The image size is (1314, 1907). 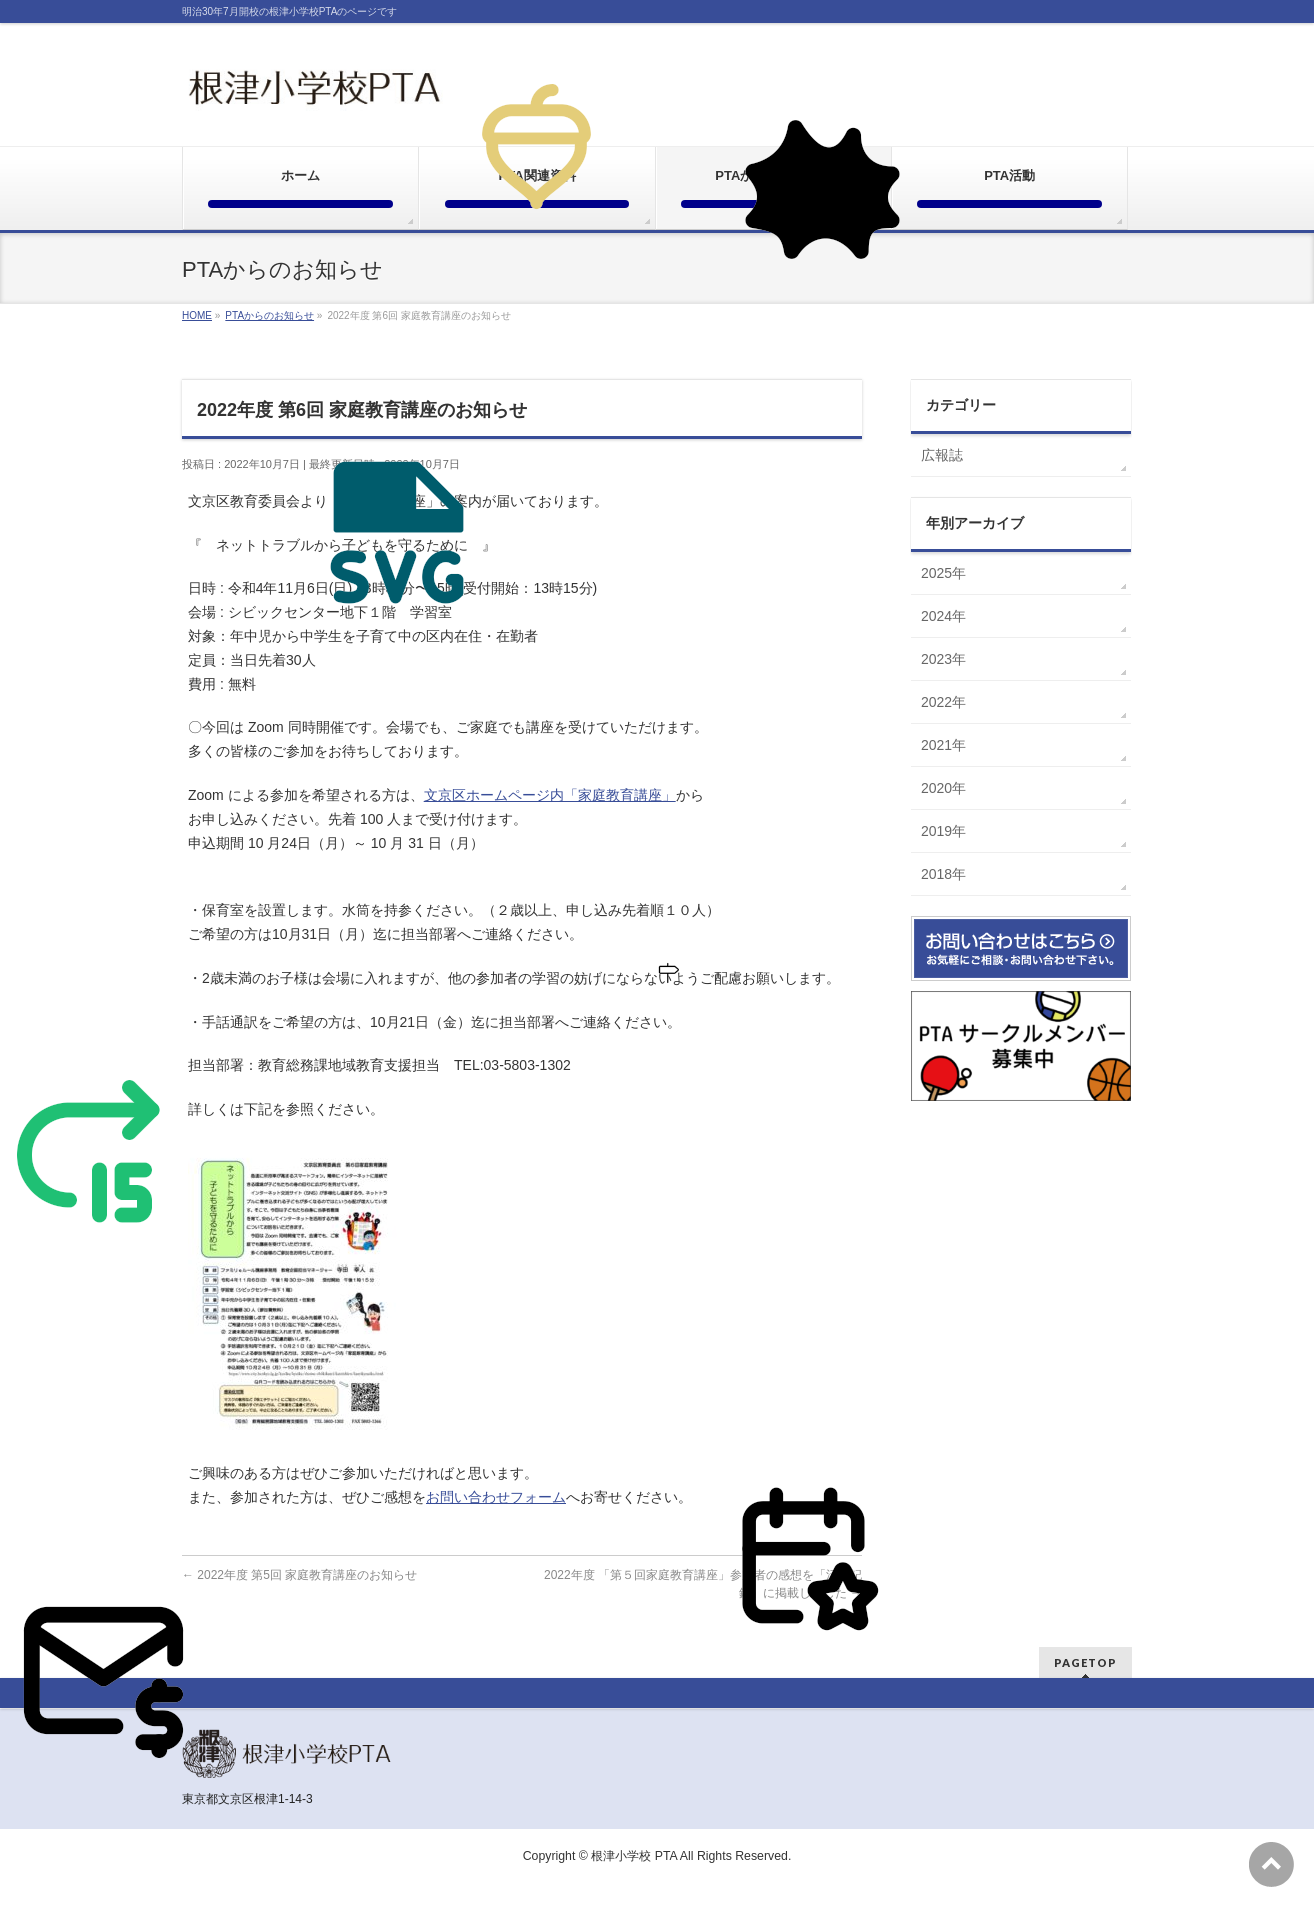 What do you see at coordinates (803, 1555) in the screenshot?
I see `view starred or favorite events` at bounding box center [803, 1555].